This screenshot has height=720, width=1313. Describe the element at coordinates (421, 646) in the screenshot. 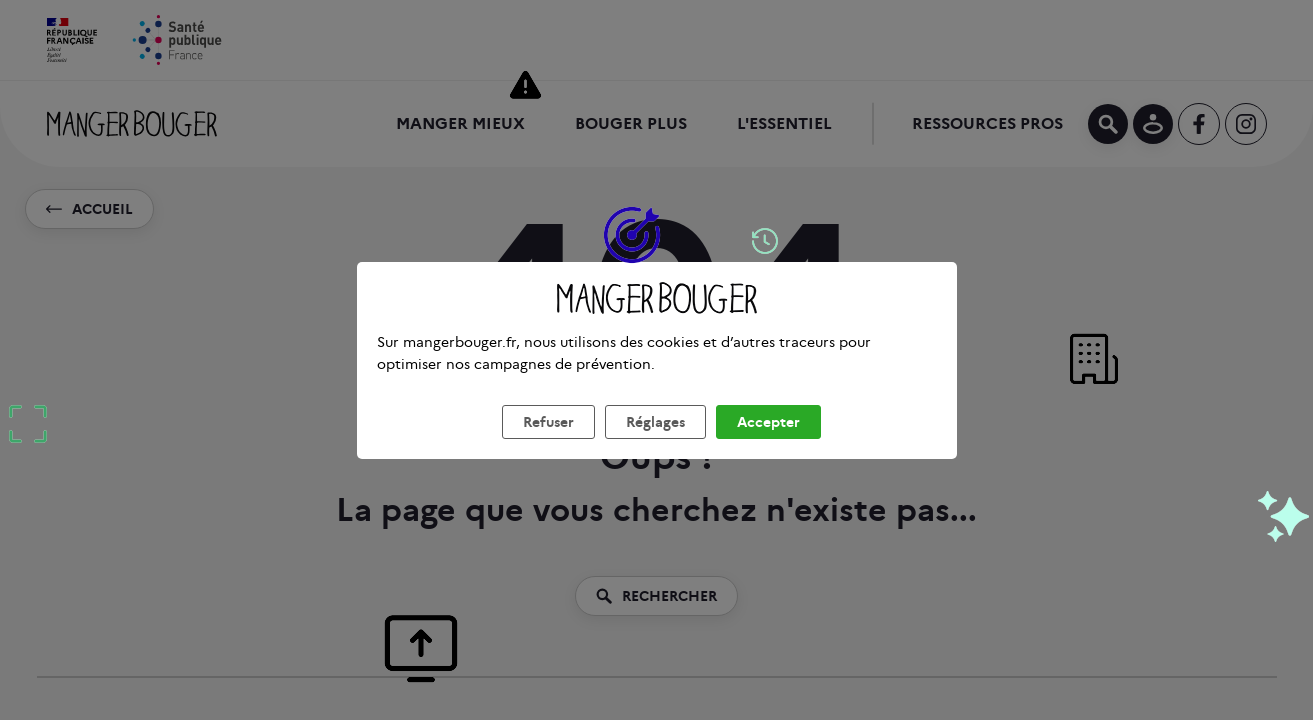

I see `upload file to desktop or monitor` at that location.